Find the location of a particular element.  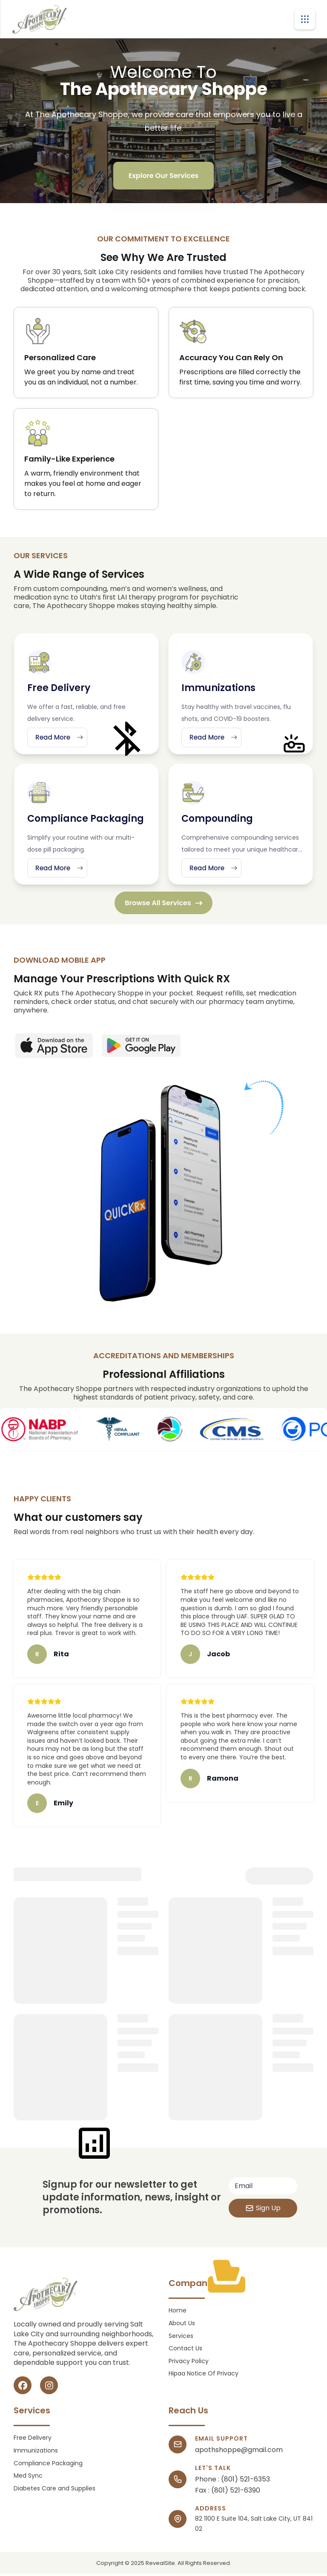

bluetooth is currently disabled is located at coordinates (127, 739).